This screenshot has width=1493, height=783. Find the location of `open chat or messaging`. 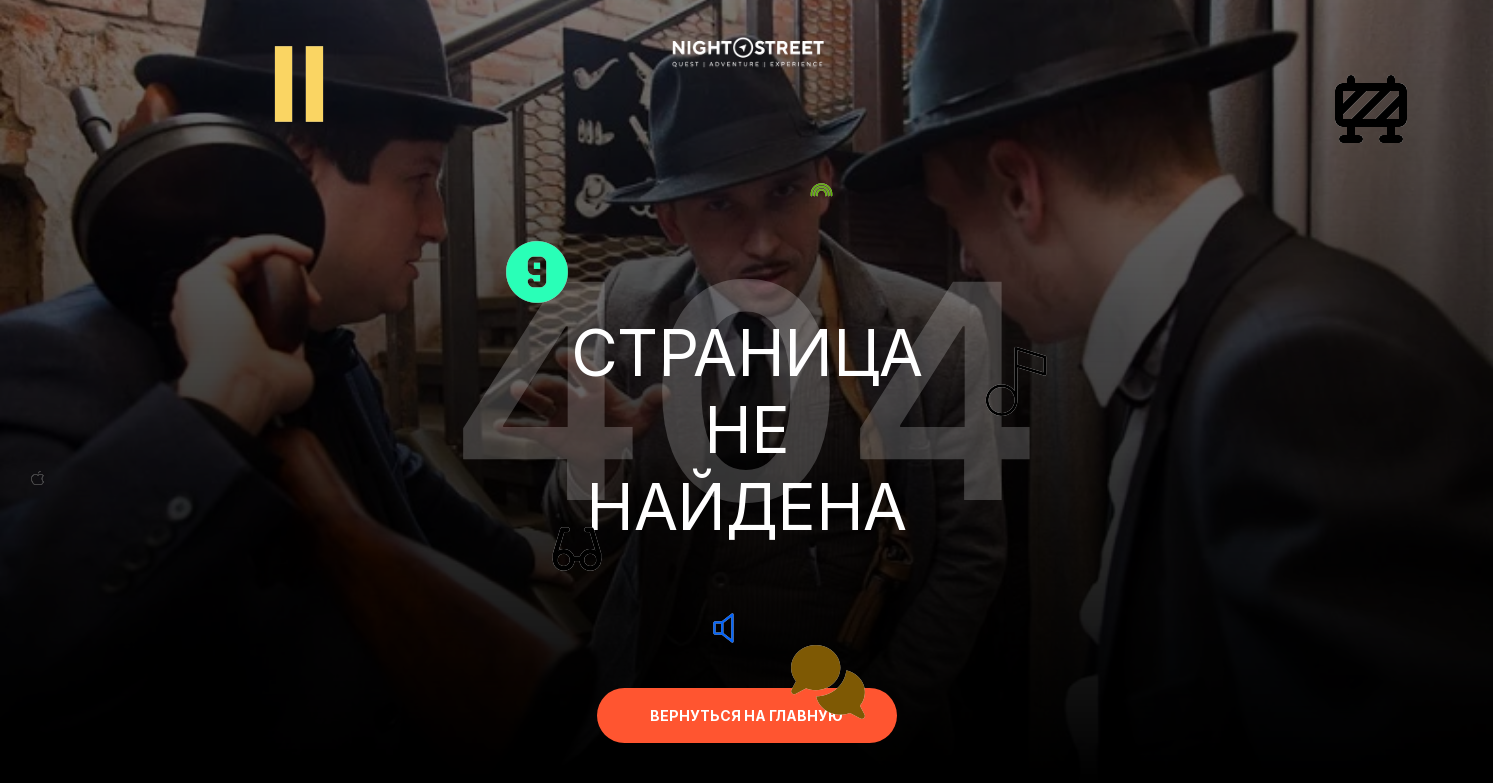

open chat or messaging is located at coordinates (828, 682).